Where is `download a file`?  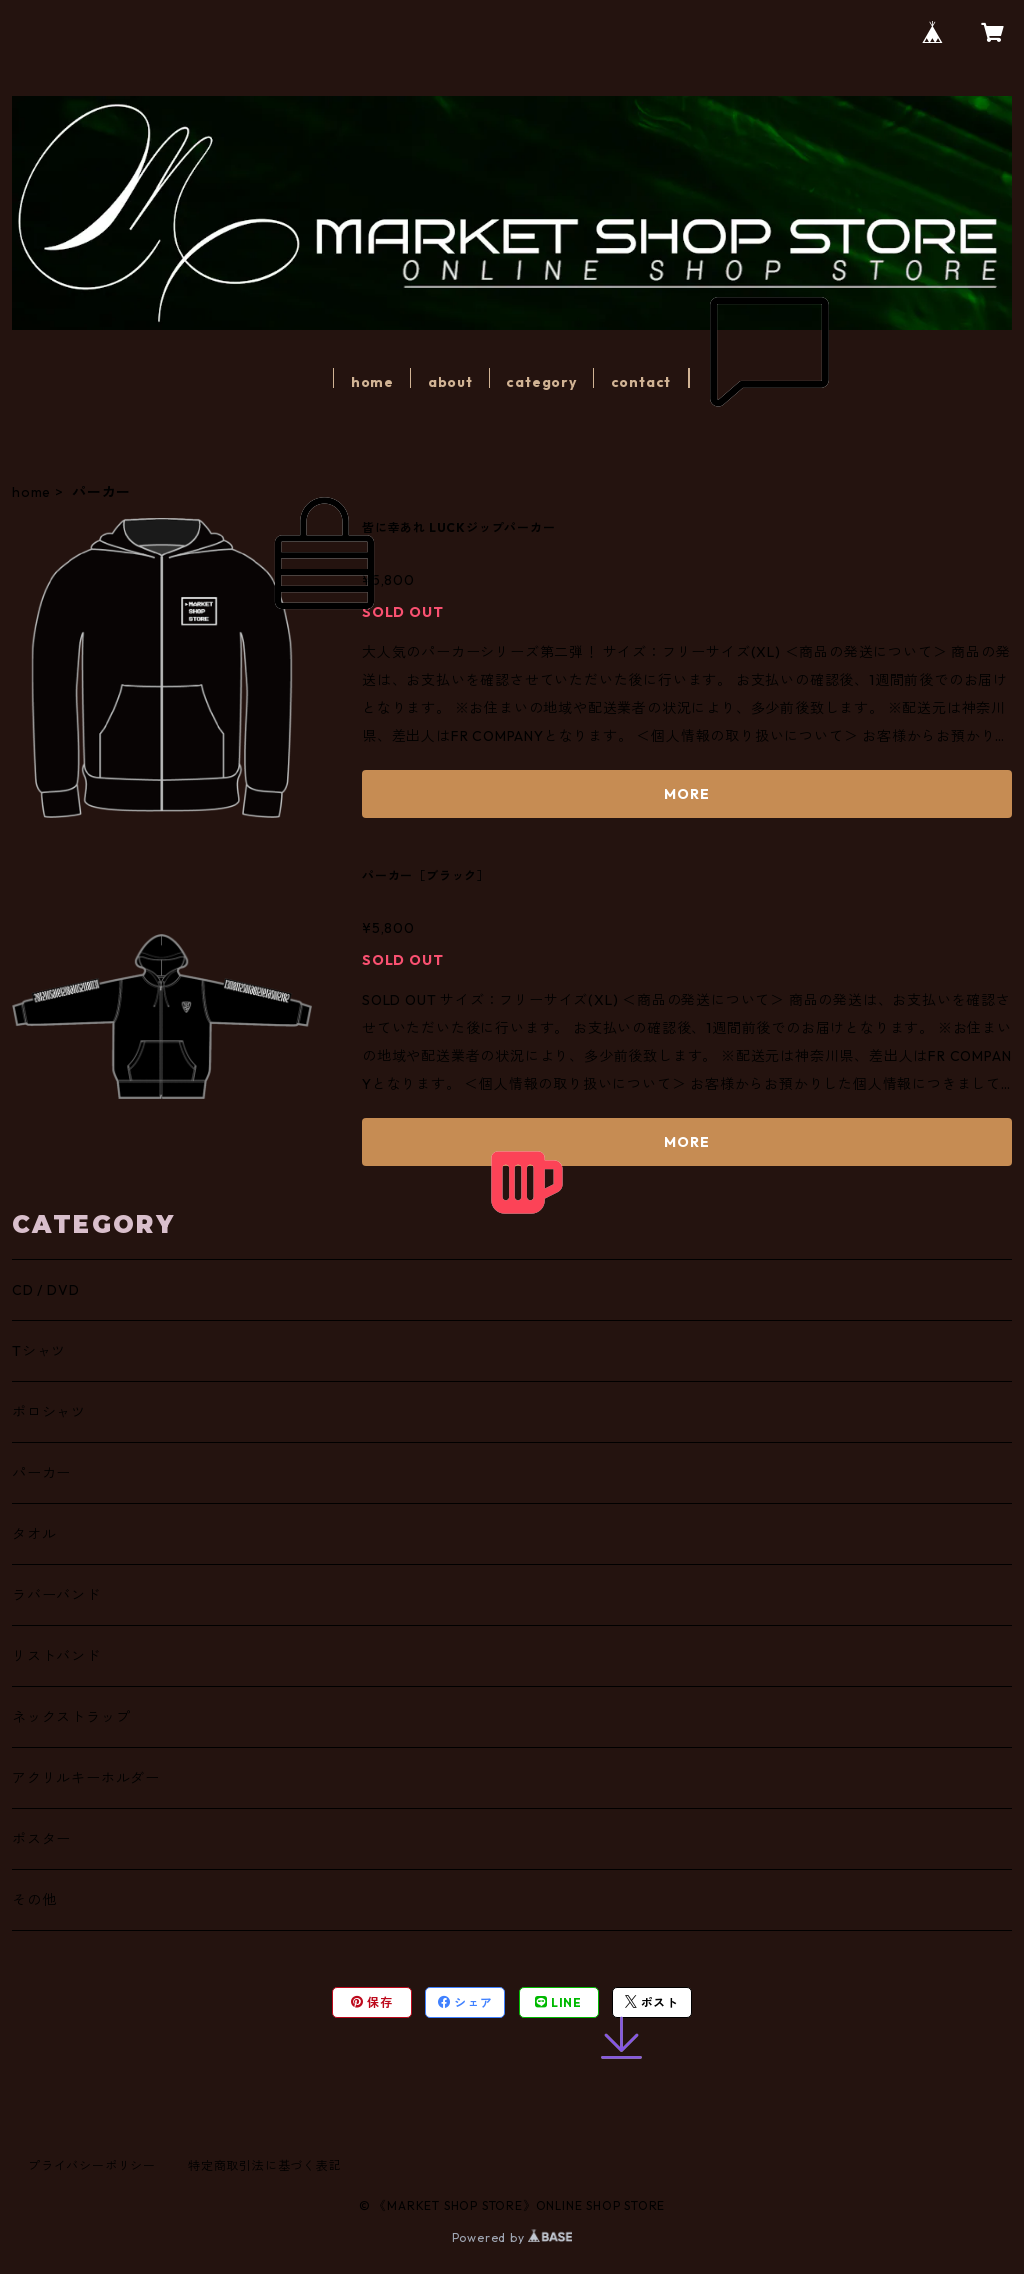
download a file is located at coordinates (621, 2038).